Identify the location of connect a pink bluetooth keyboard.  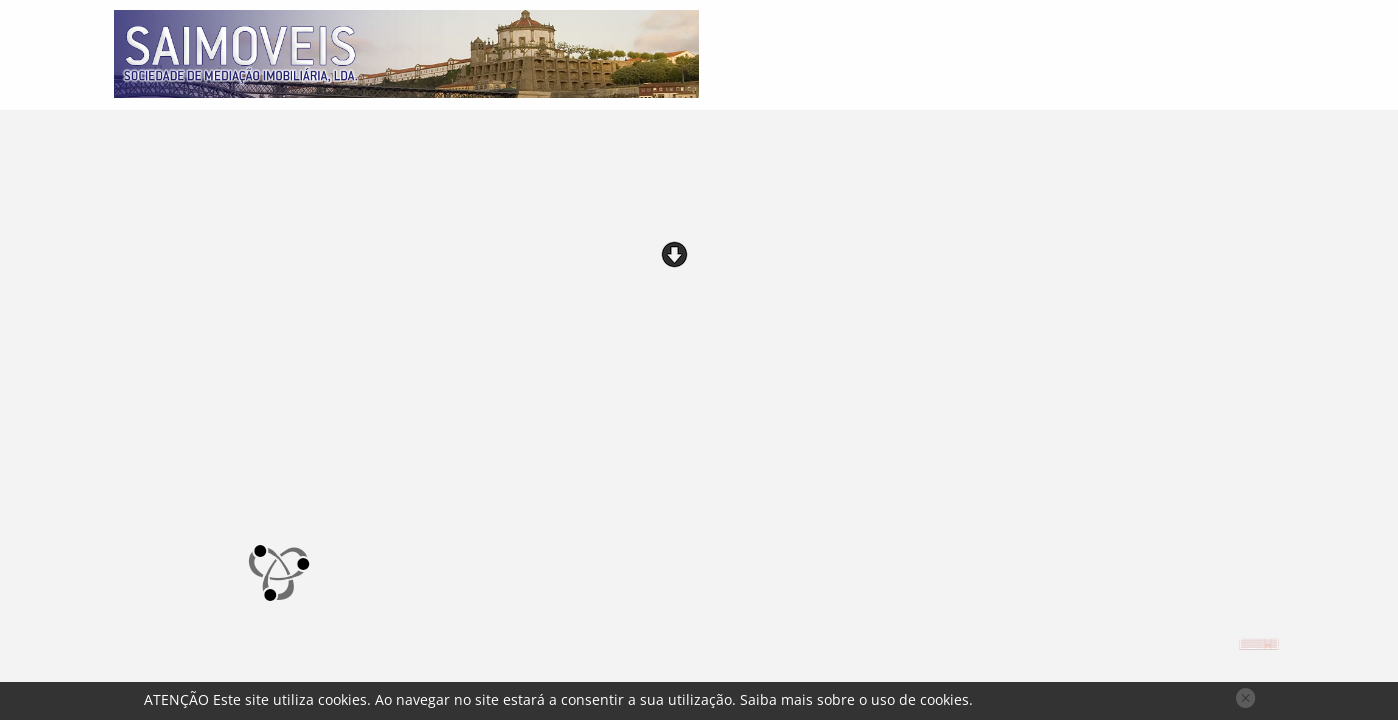
(1259, 644).